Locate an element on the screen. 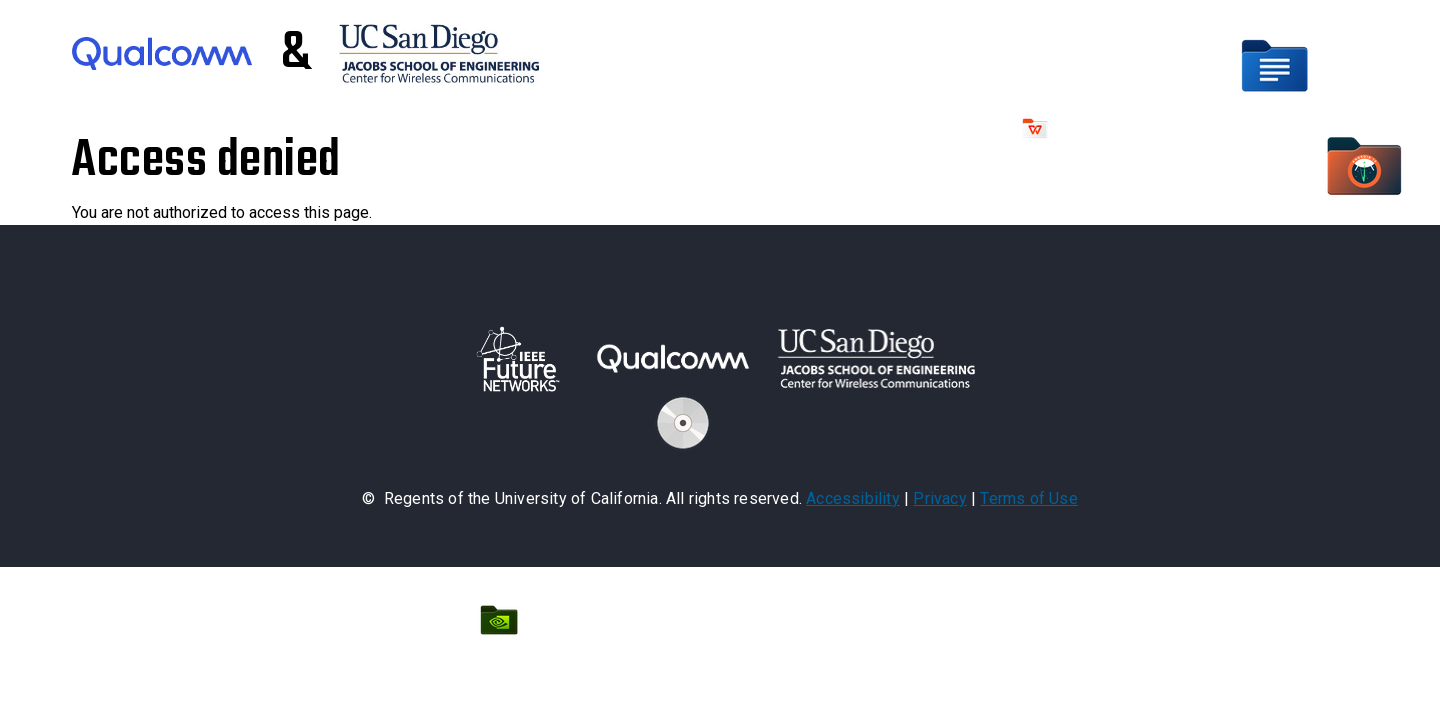 This screenshot has width=1440, height=720. open WPS Office documents folder is located at coordinates (1035, 129).